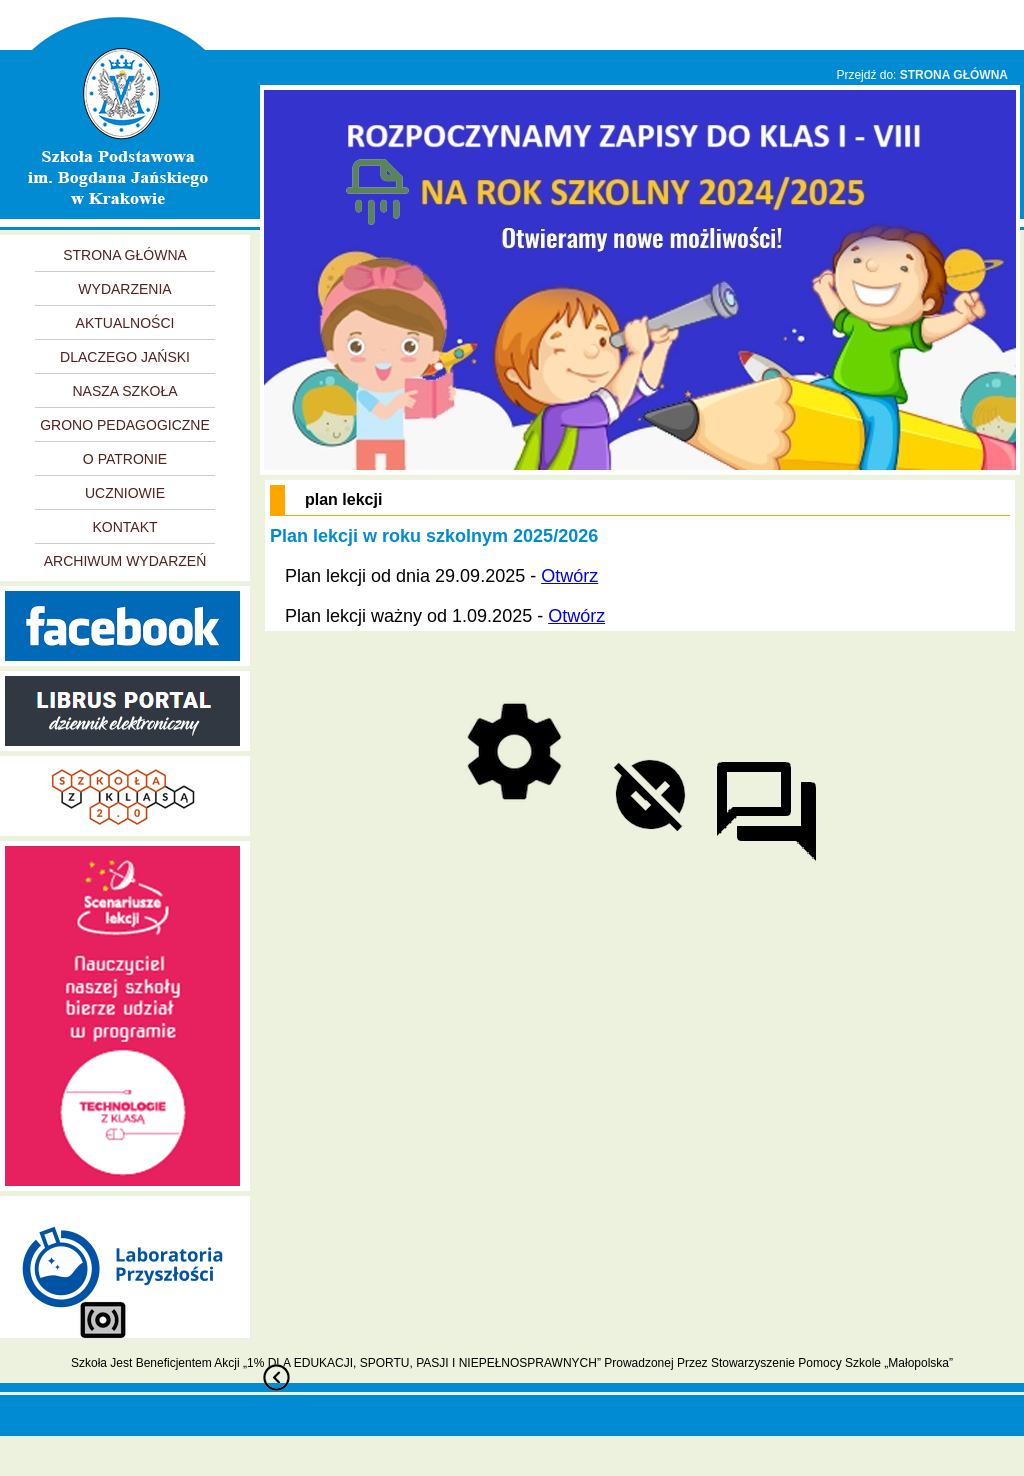 The image size is (1024, 1476). What do you see at coordinates (377, 190) in the screenshot?
I see `permanently delete a file` at bounding box center [377, 190].